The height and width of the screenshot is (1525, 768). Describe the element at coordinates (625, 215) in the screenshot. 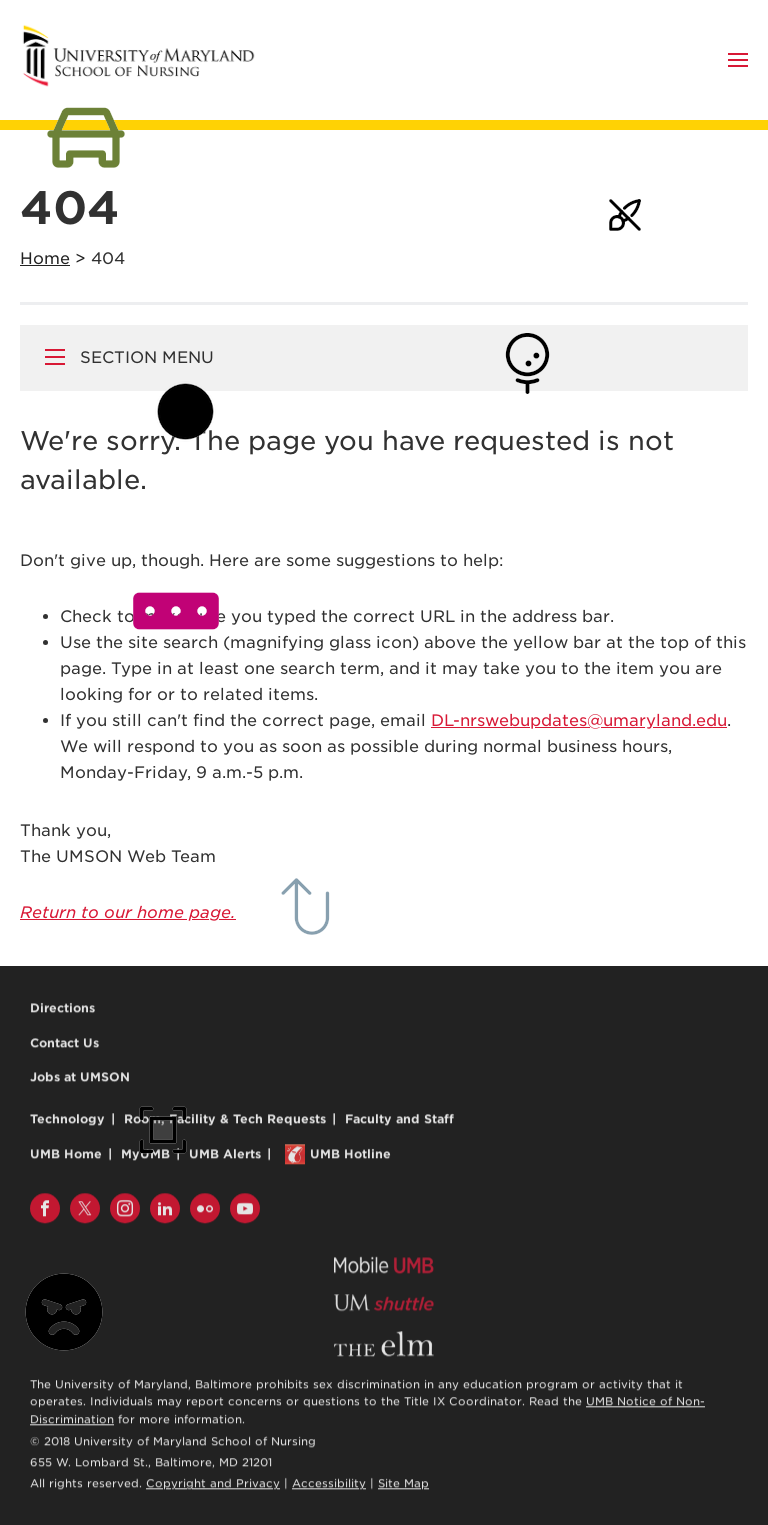

I see `disable brush tool` at that location.